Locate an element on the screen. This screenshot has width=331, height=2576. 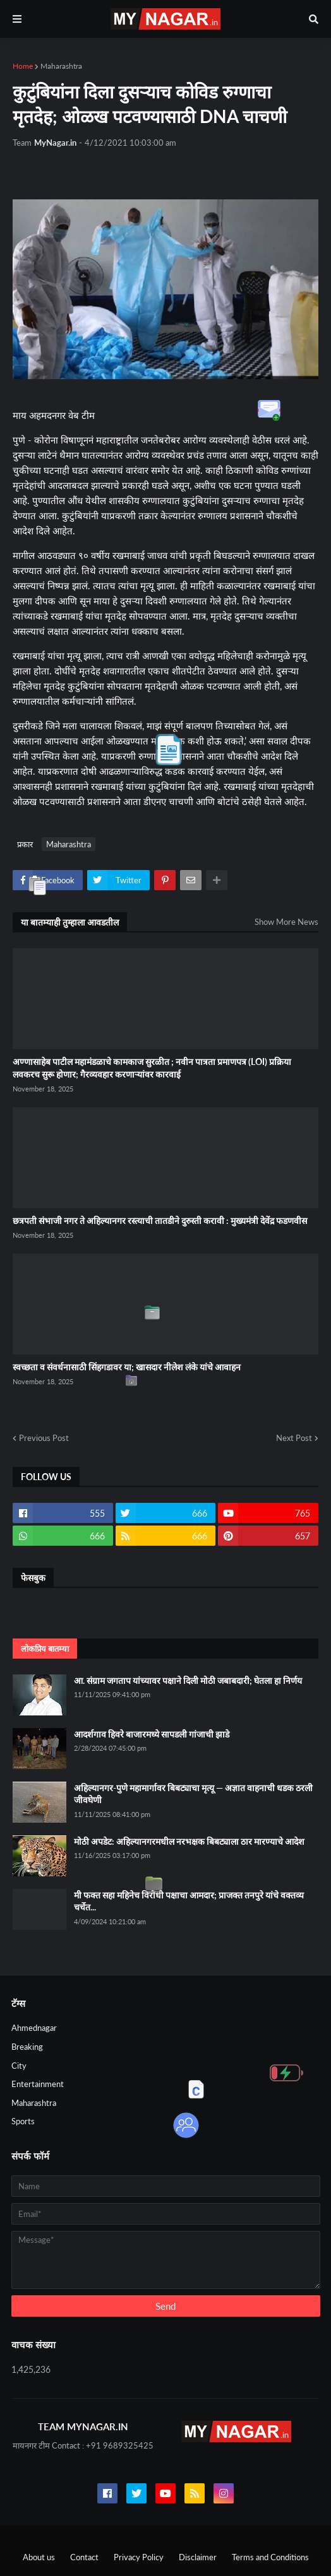
access your home folder is located at coordinates (131, 1380).